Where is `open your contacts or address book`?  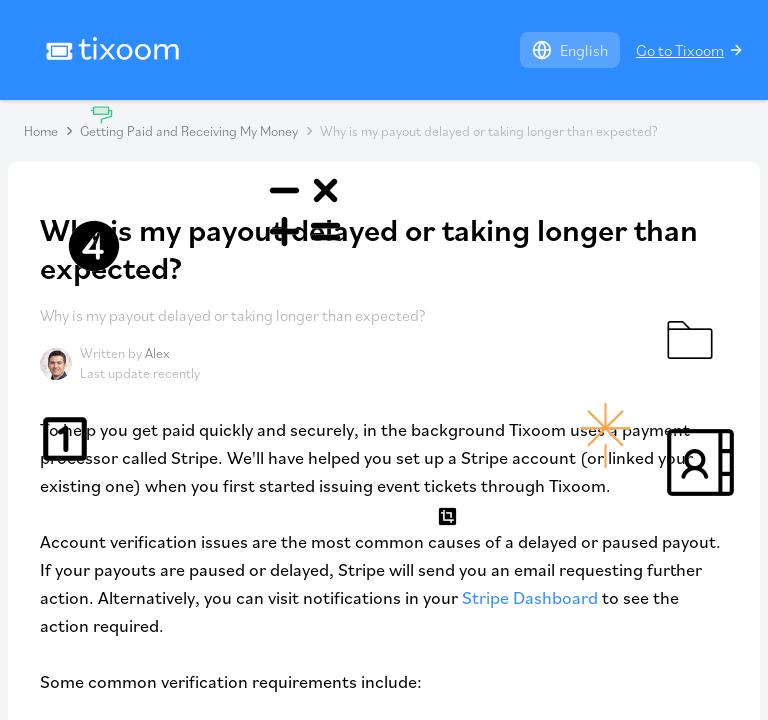
open your contacts or address book is located at coordinates (700, 462).